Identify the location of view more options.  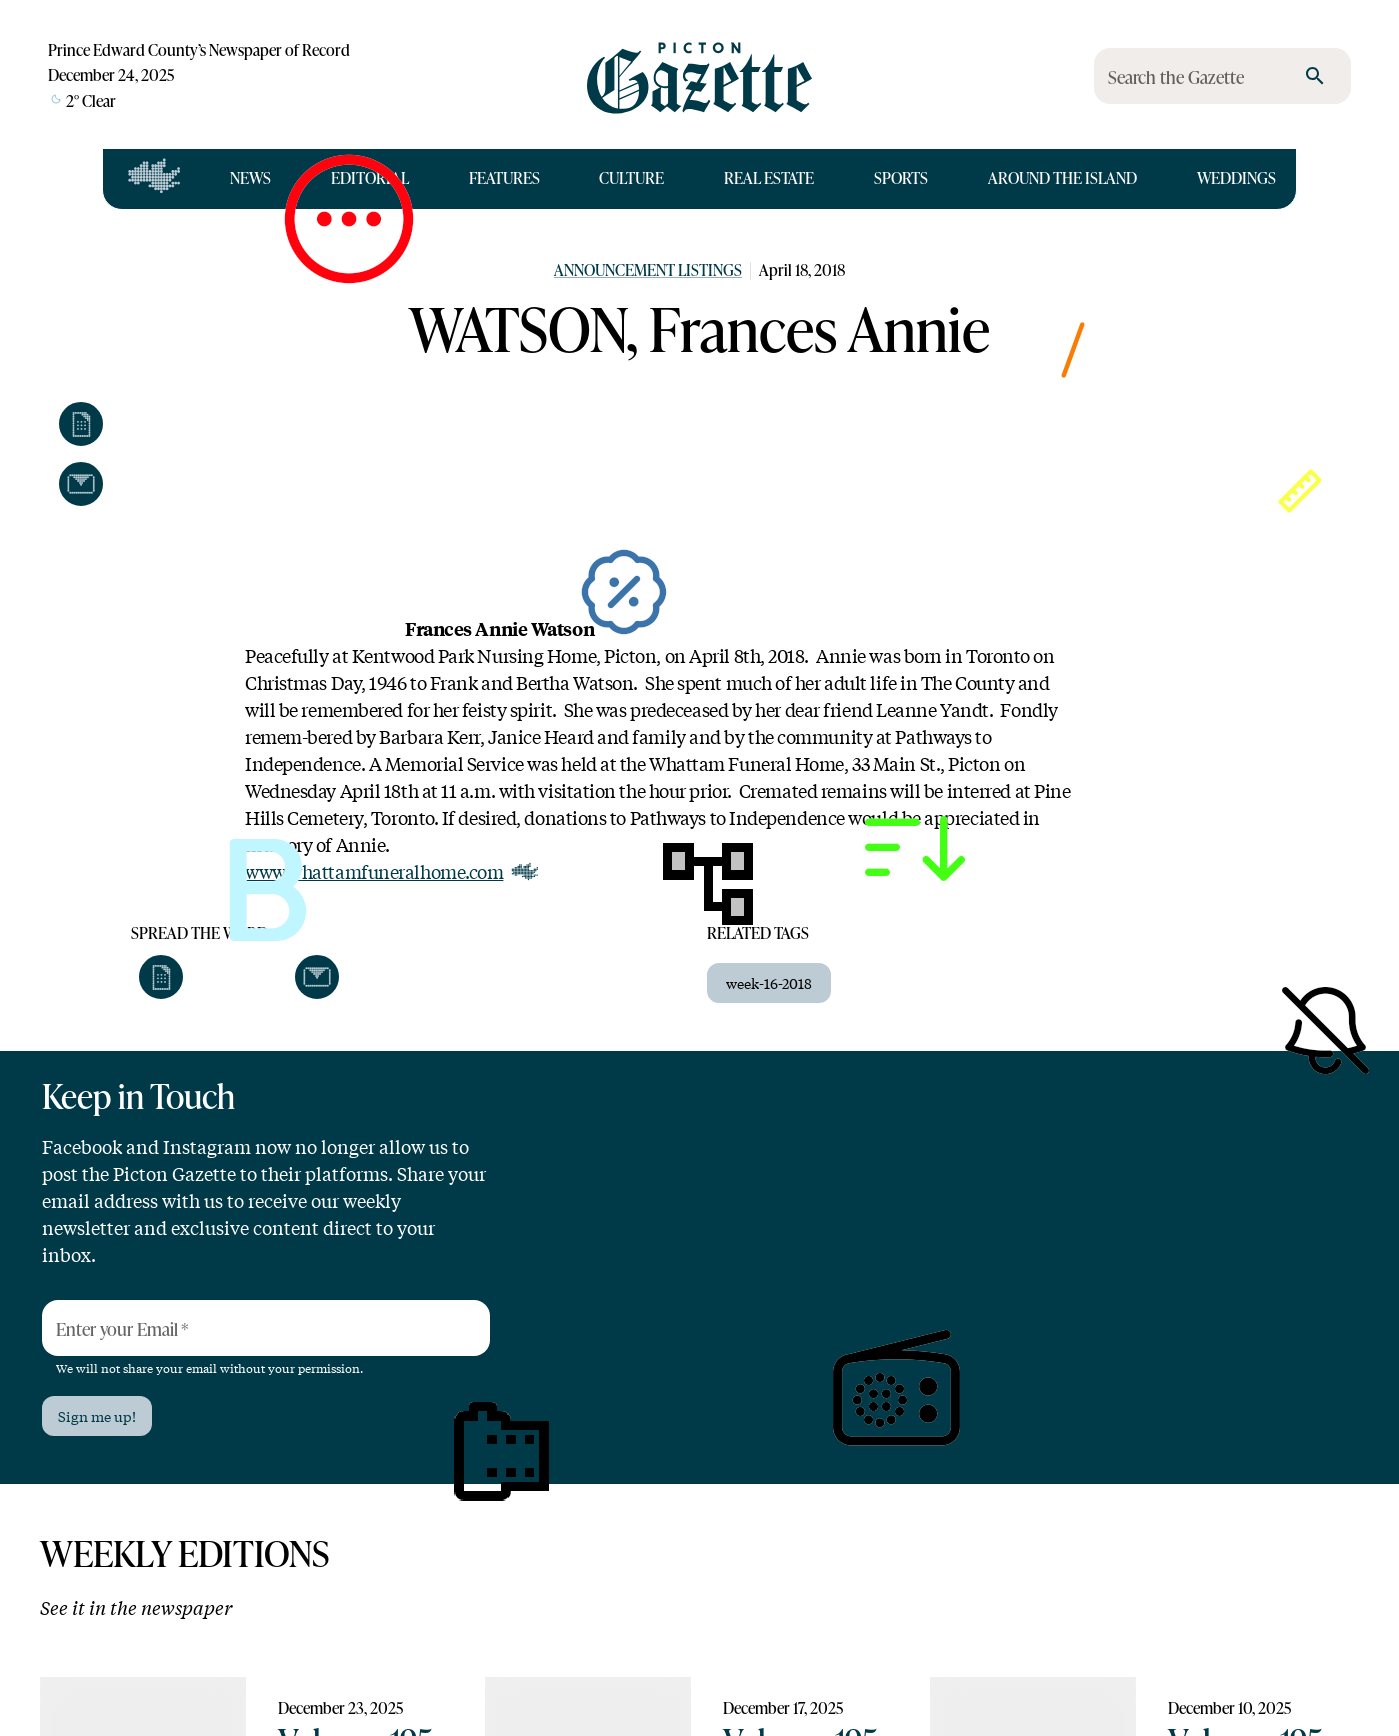
(349, 219).